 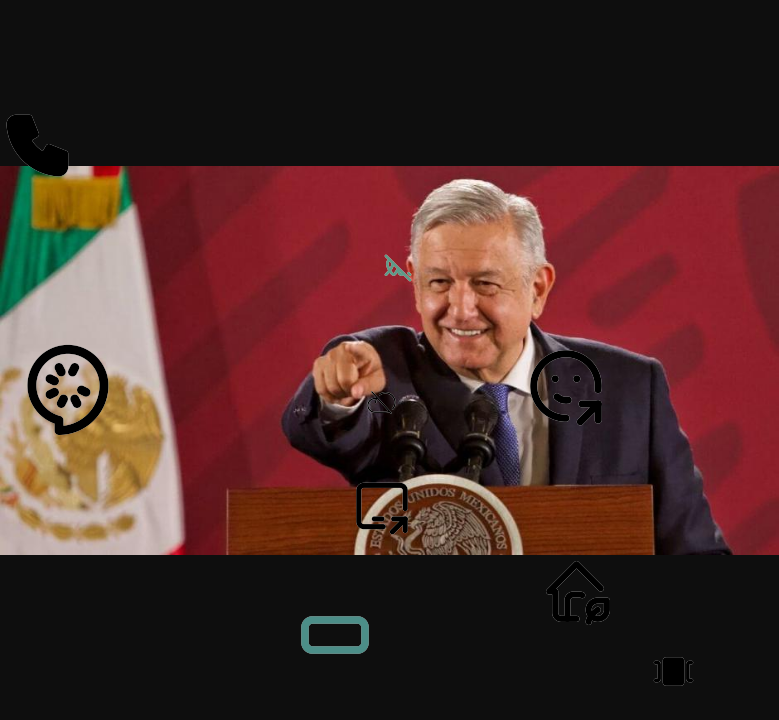 What do you see at coordinates (335, 635) in the screenshot?
I see `insert a code variable or placeholder` at bounding box center [335, 635].